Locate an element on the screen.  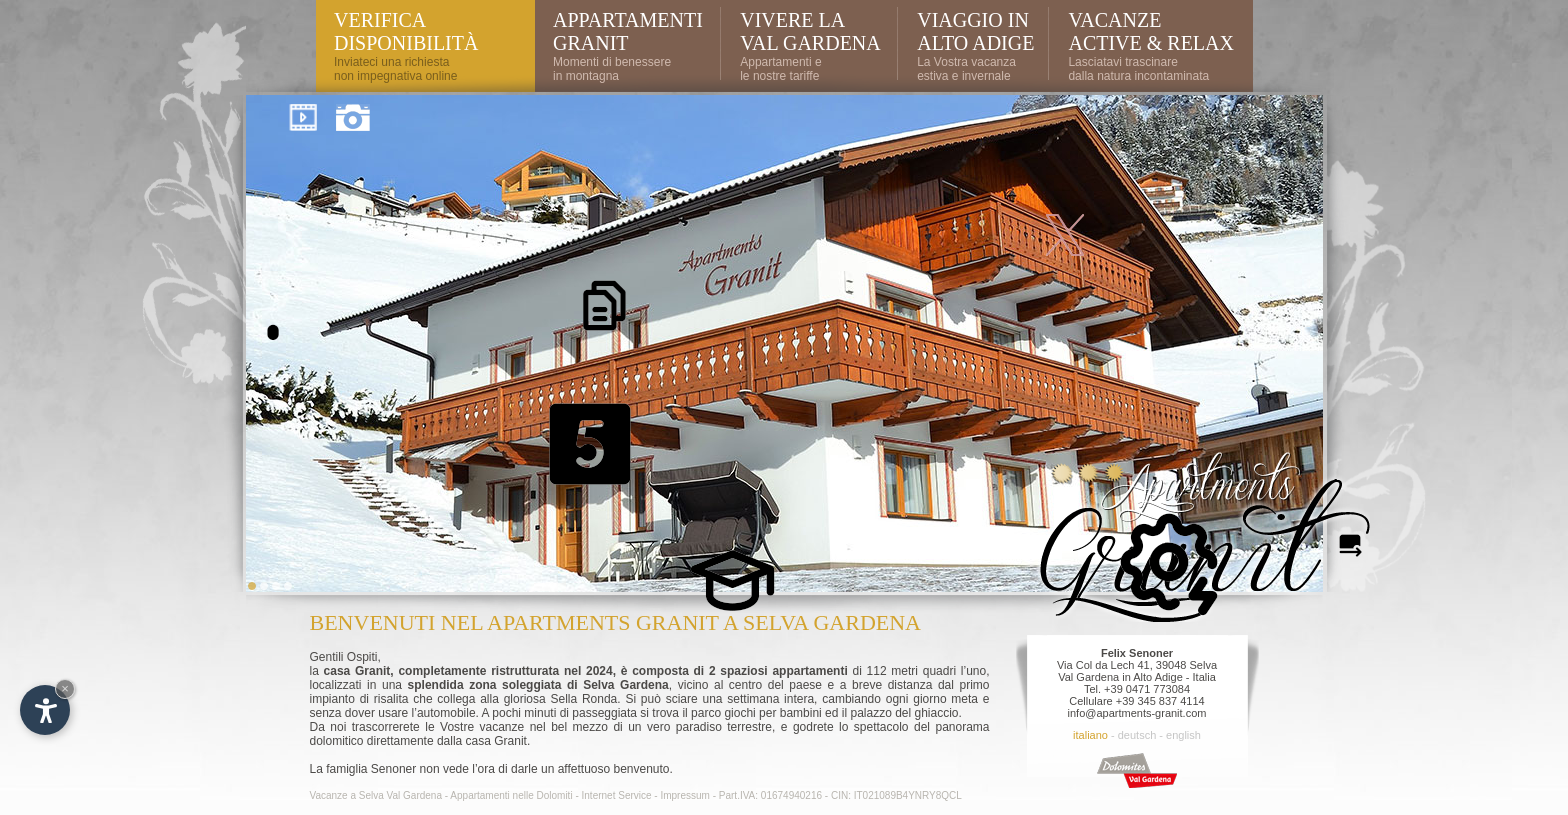
access power or performance settings is located at coordinates (1169, 562).